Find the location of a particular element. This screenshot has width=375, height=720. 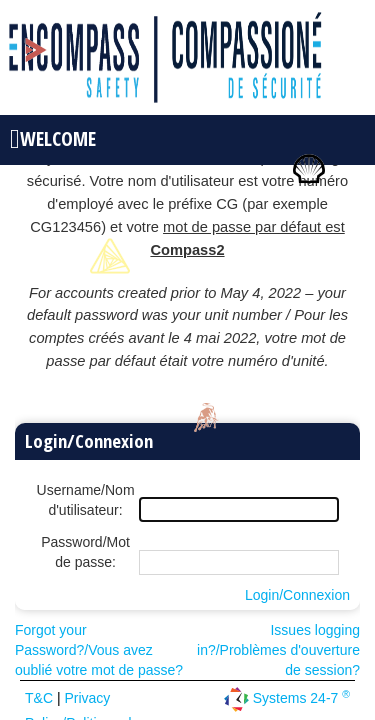

shell oil company logo is located at coordinates (309, 169).